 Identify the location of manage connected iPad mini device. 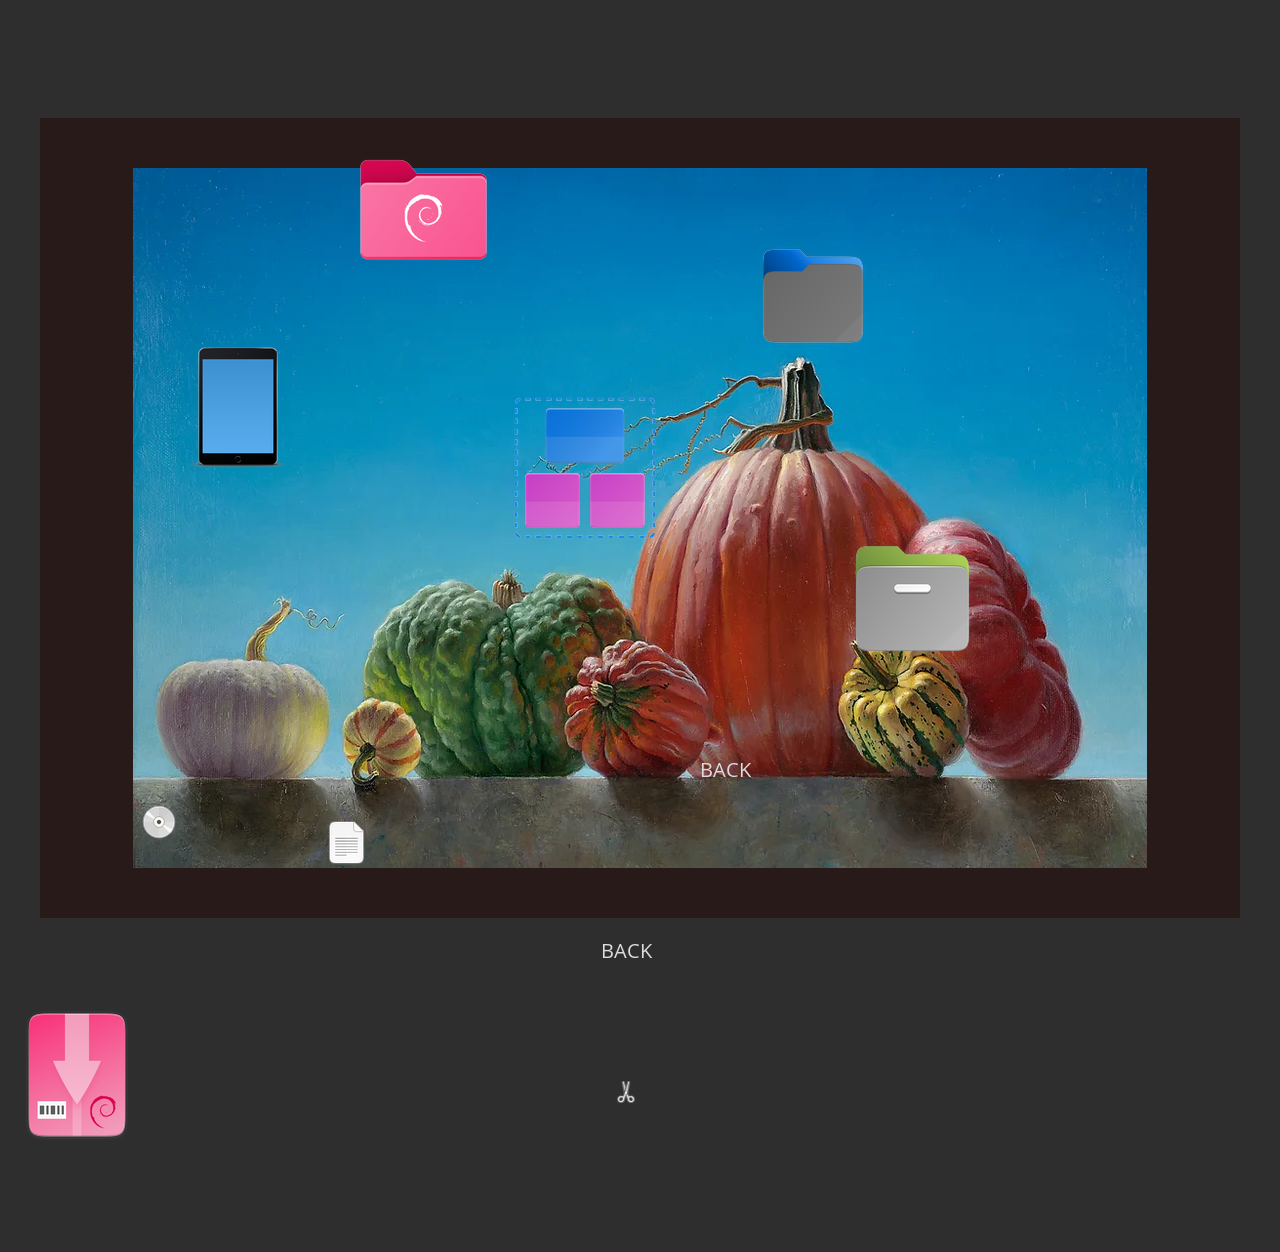
(238, 396).